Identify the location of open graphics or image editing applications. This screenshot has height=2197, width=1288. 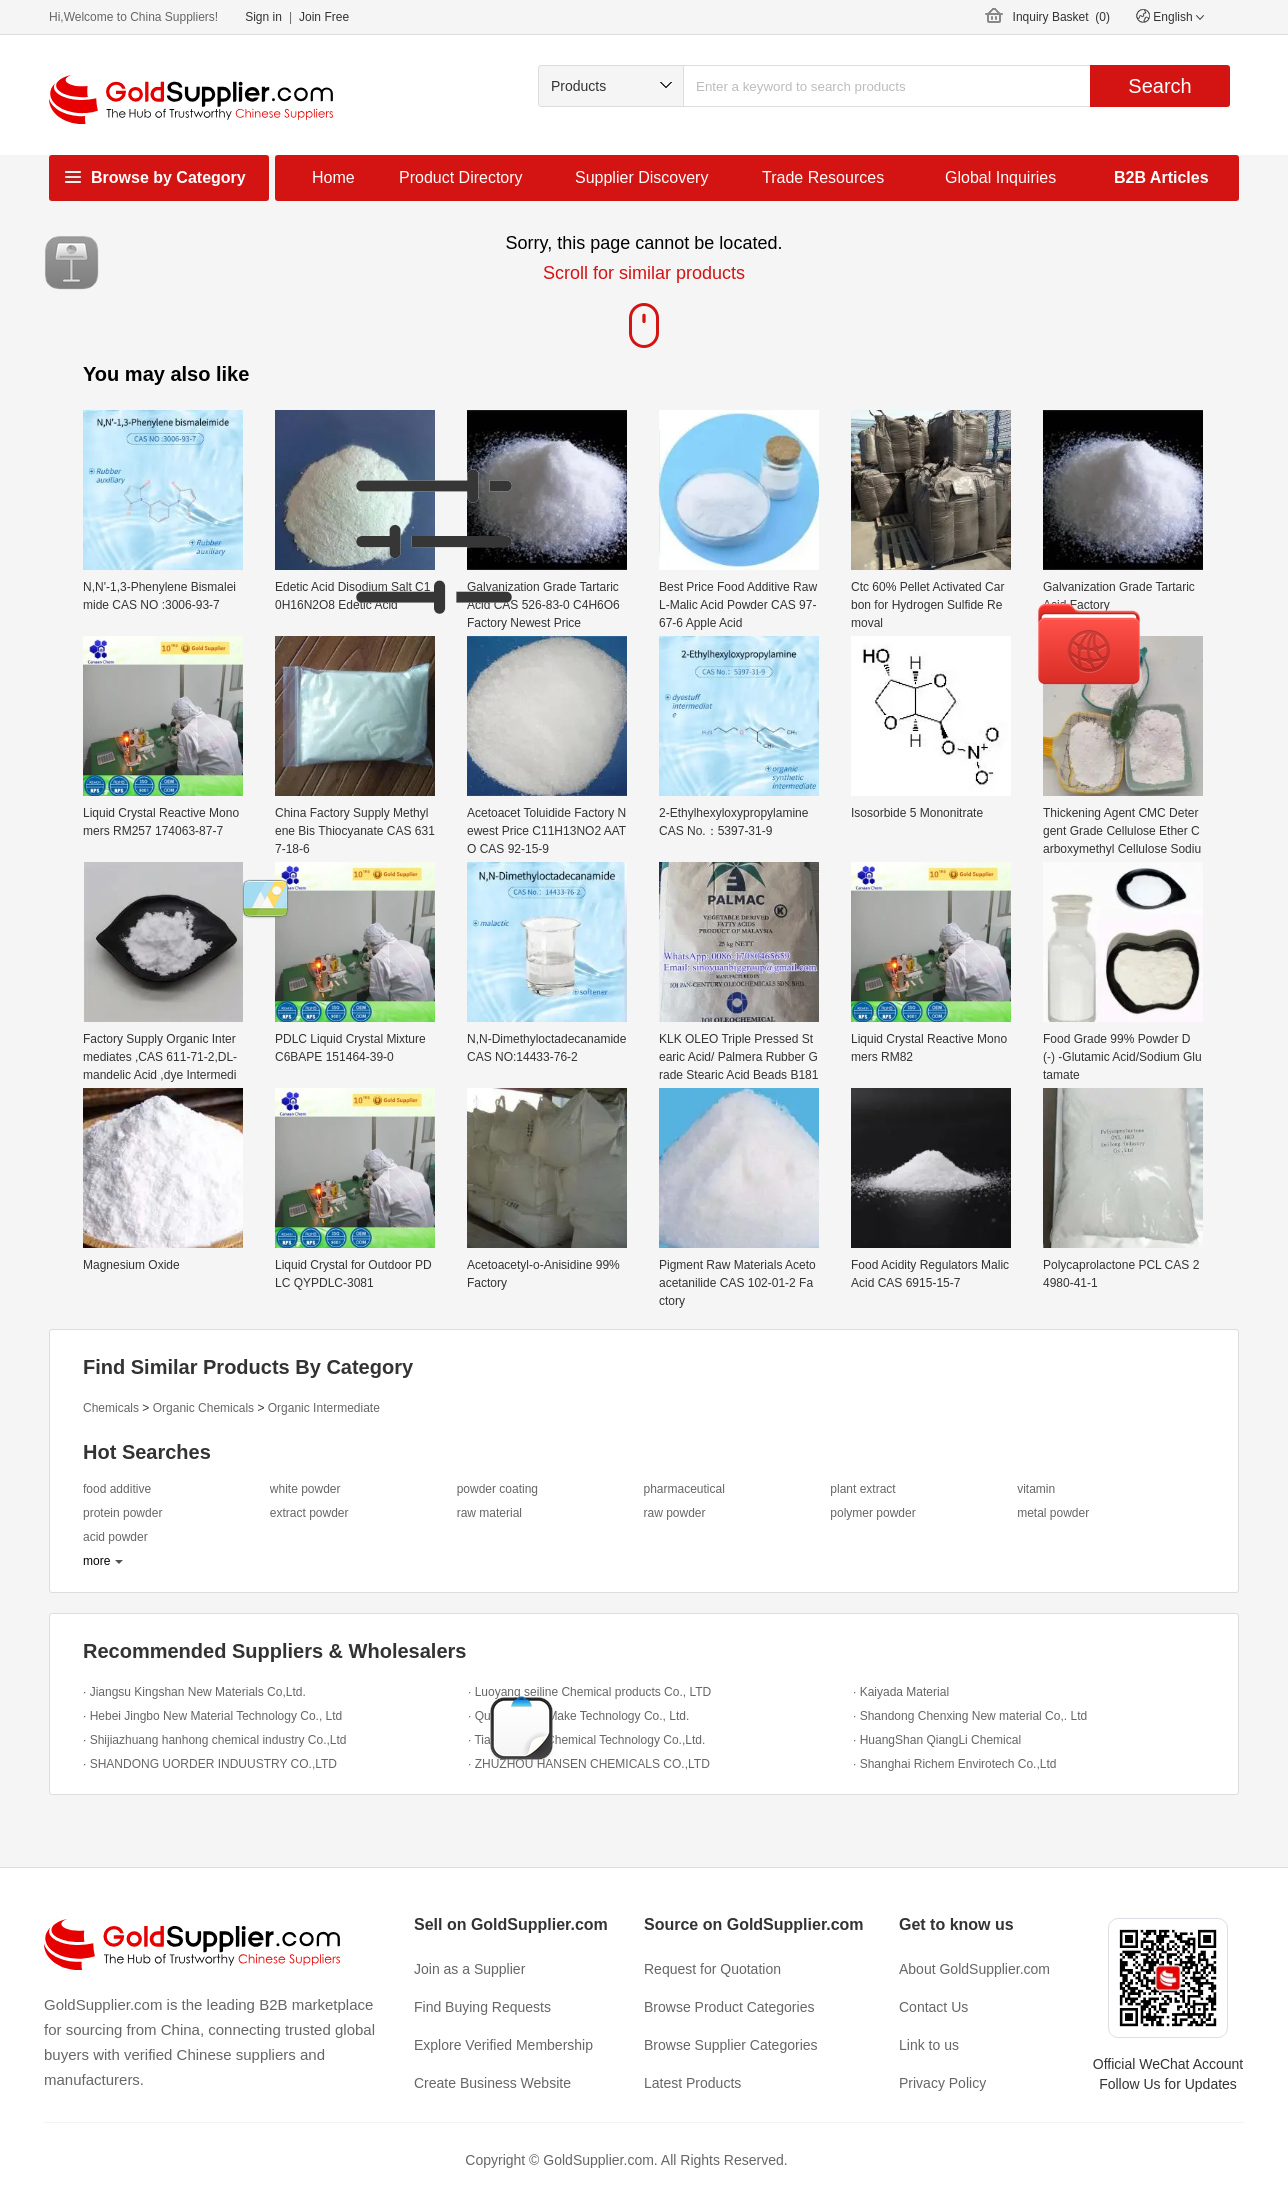
(265, 898).